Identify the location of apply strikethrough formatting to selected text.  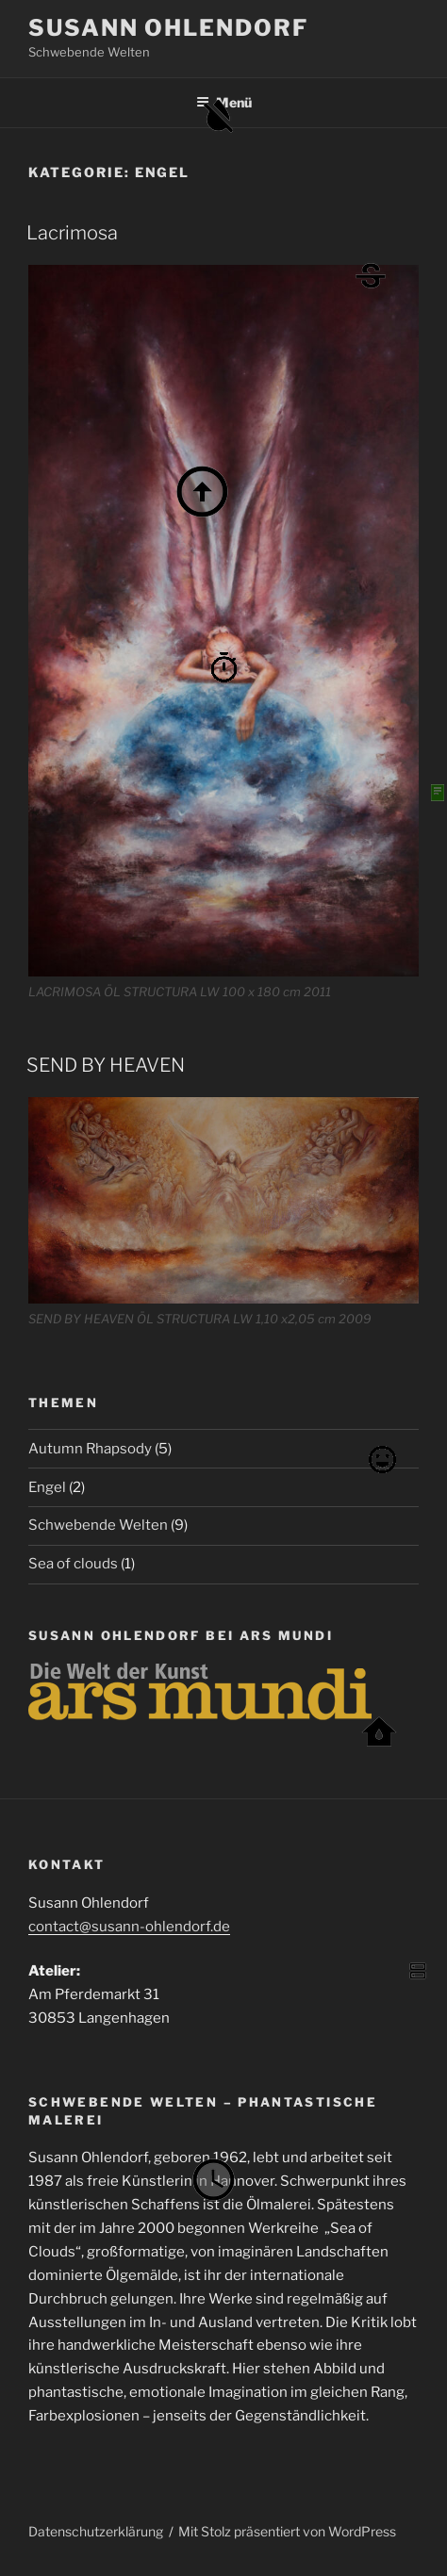
(371, 278).